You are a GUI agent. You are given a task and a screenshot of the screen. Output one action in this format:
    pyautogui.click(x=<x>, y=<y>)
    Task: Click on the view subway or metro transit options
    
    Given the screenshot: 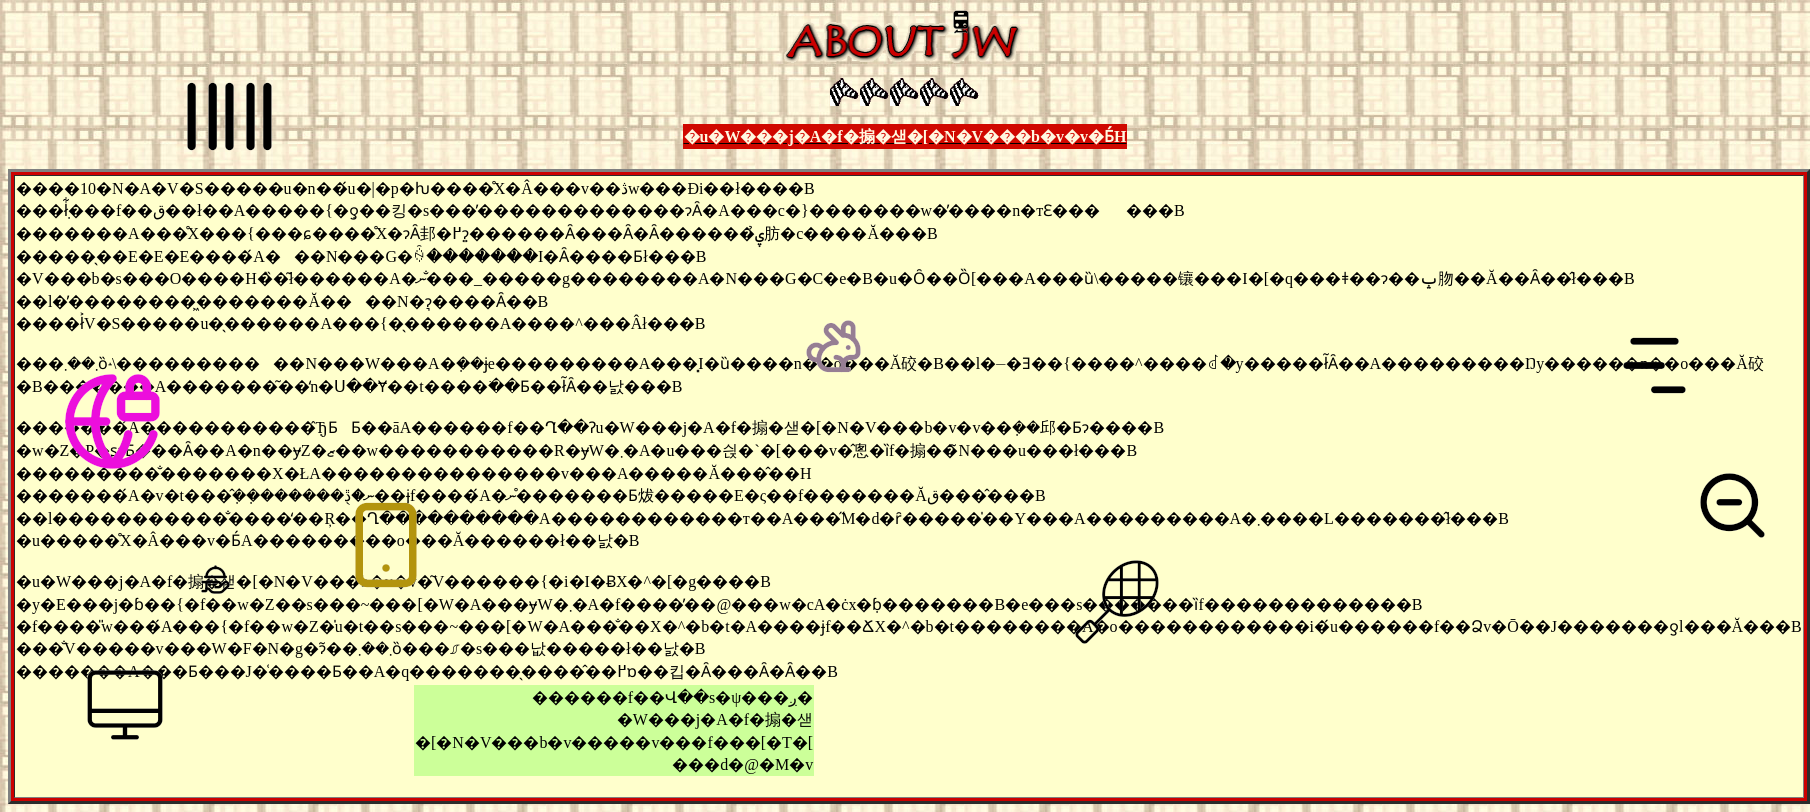 What is the action you would take?
    pyautogui.click(x=961, y=22)
    